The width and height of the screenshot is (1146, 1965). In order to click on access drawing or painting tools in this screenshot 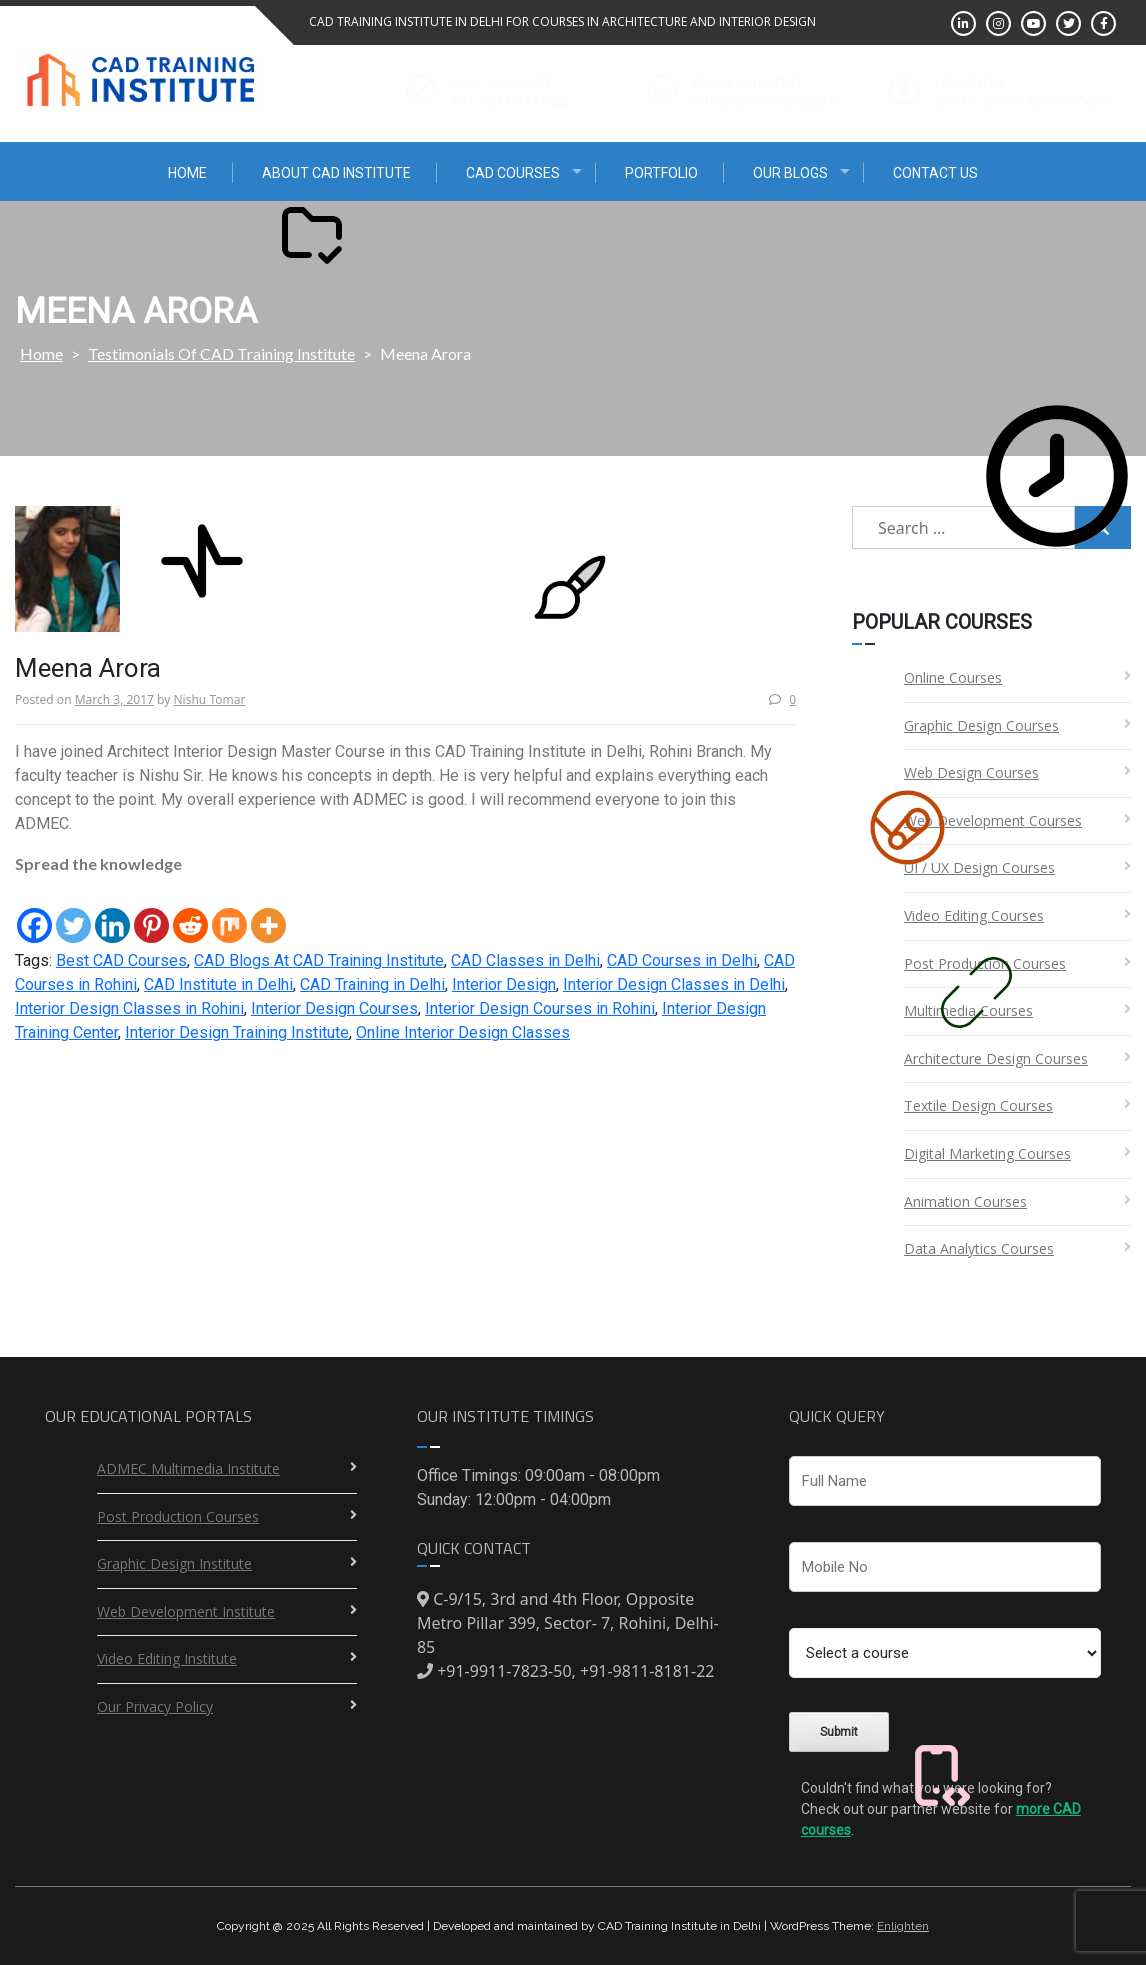, I will do `click(572, 588)`.